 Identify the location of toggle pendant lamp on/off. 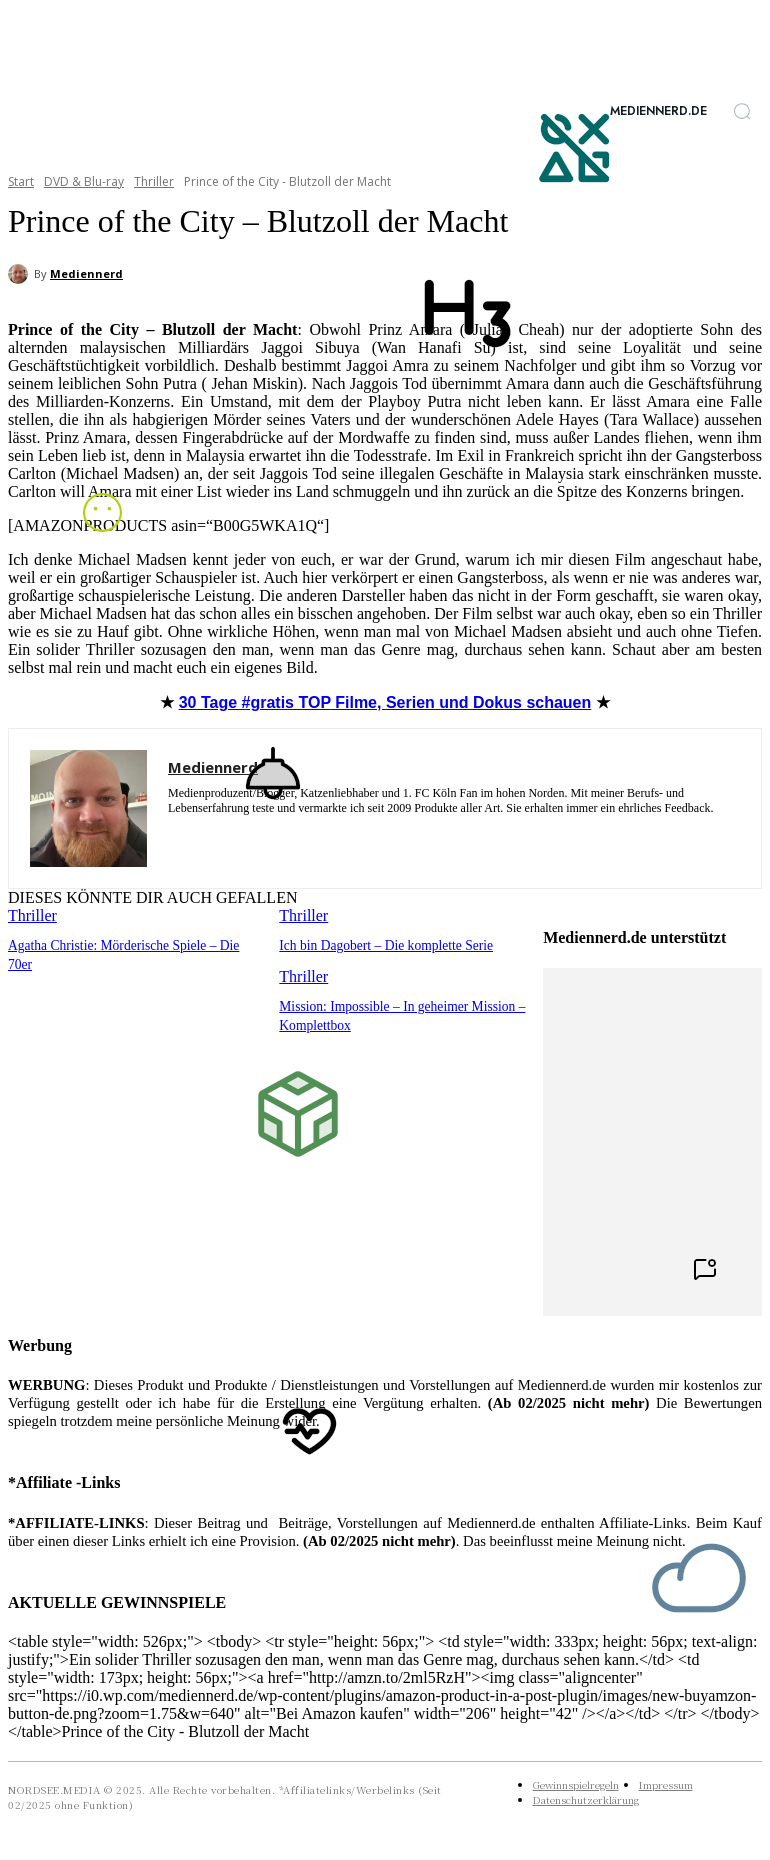
(273, 776).